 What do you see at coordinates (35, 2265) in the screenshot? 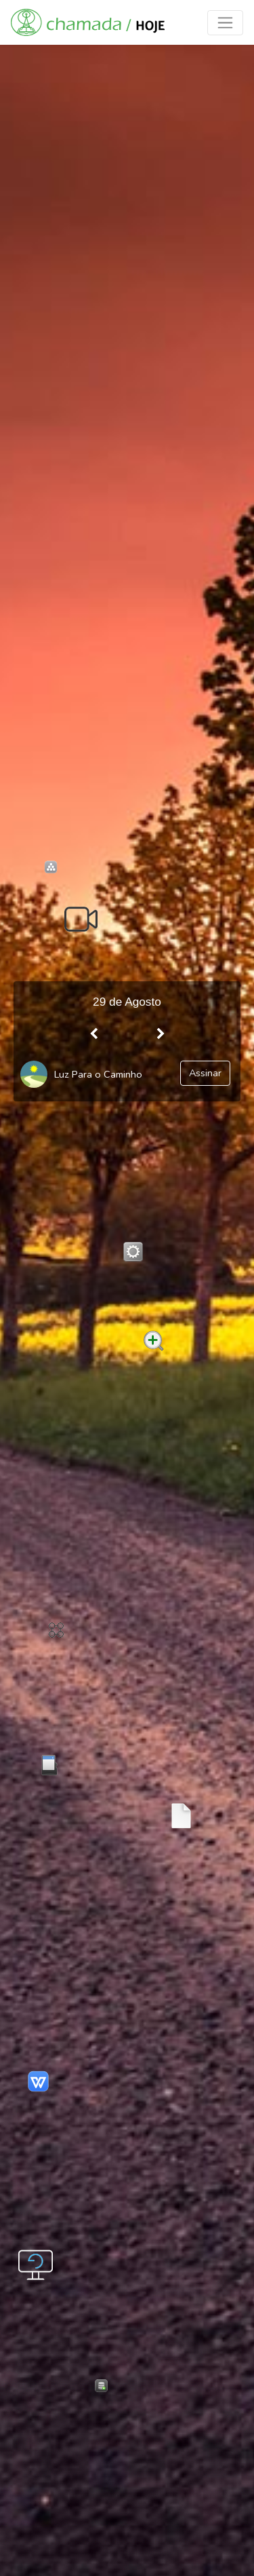
I see `rotate screen counter-clockwise` at bounding box center [35, 2265].